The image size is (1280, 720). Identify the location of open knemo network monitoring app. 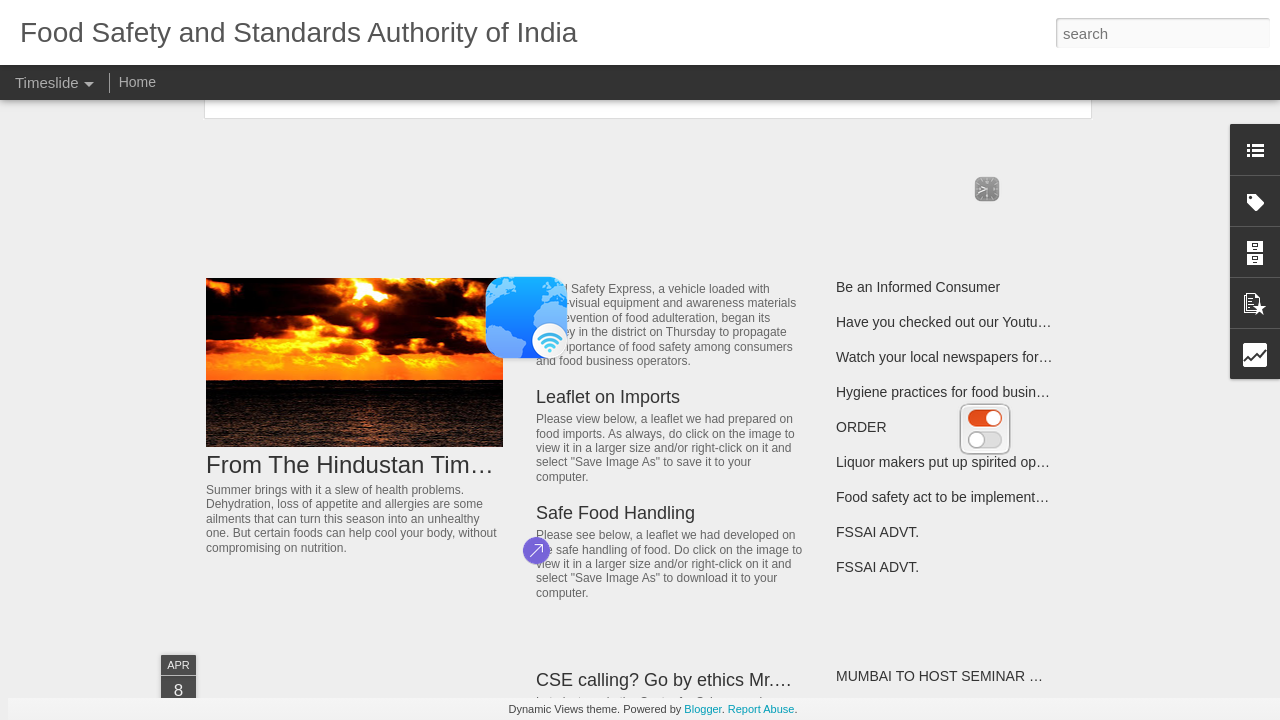
(526, 317).